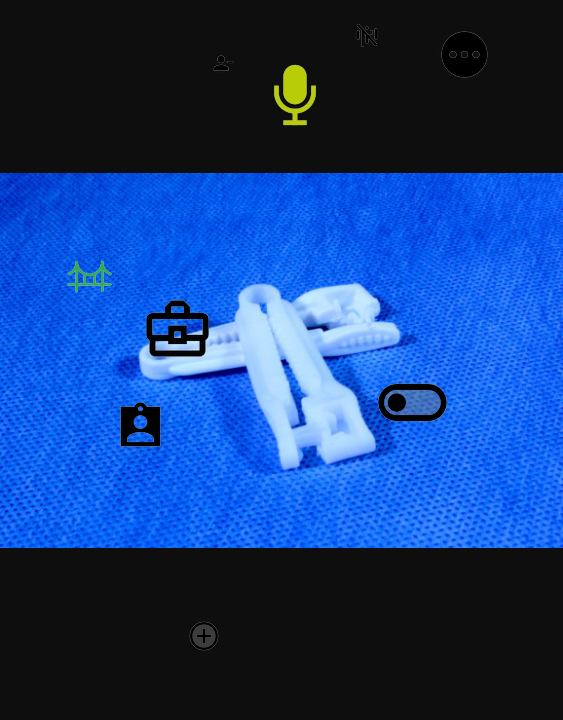 The image size is (563, 720). Describe the element at coordinates (223, 63) in the screenshot. I see `remove a contact or user from your list` at that location.